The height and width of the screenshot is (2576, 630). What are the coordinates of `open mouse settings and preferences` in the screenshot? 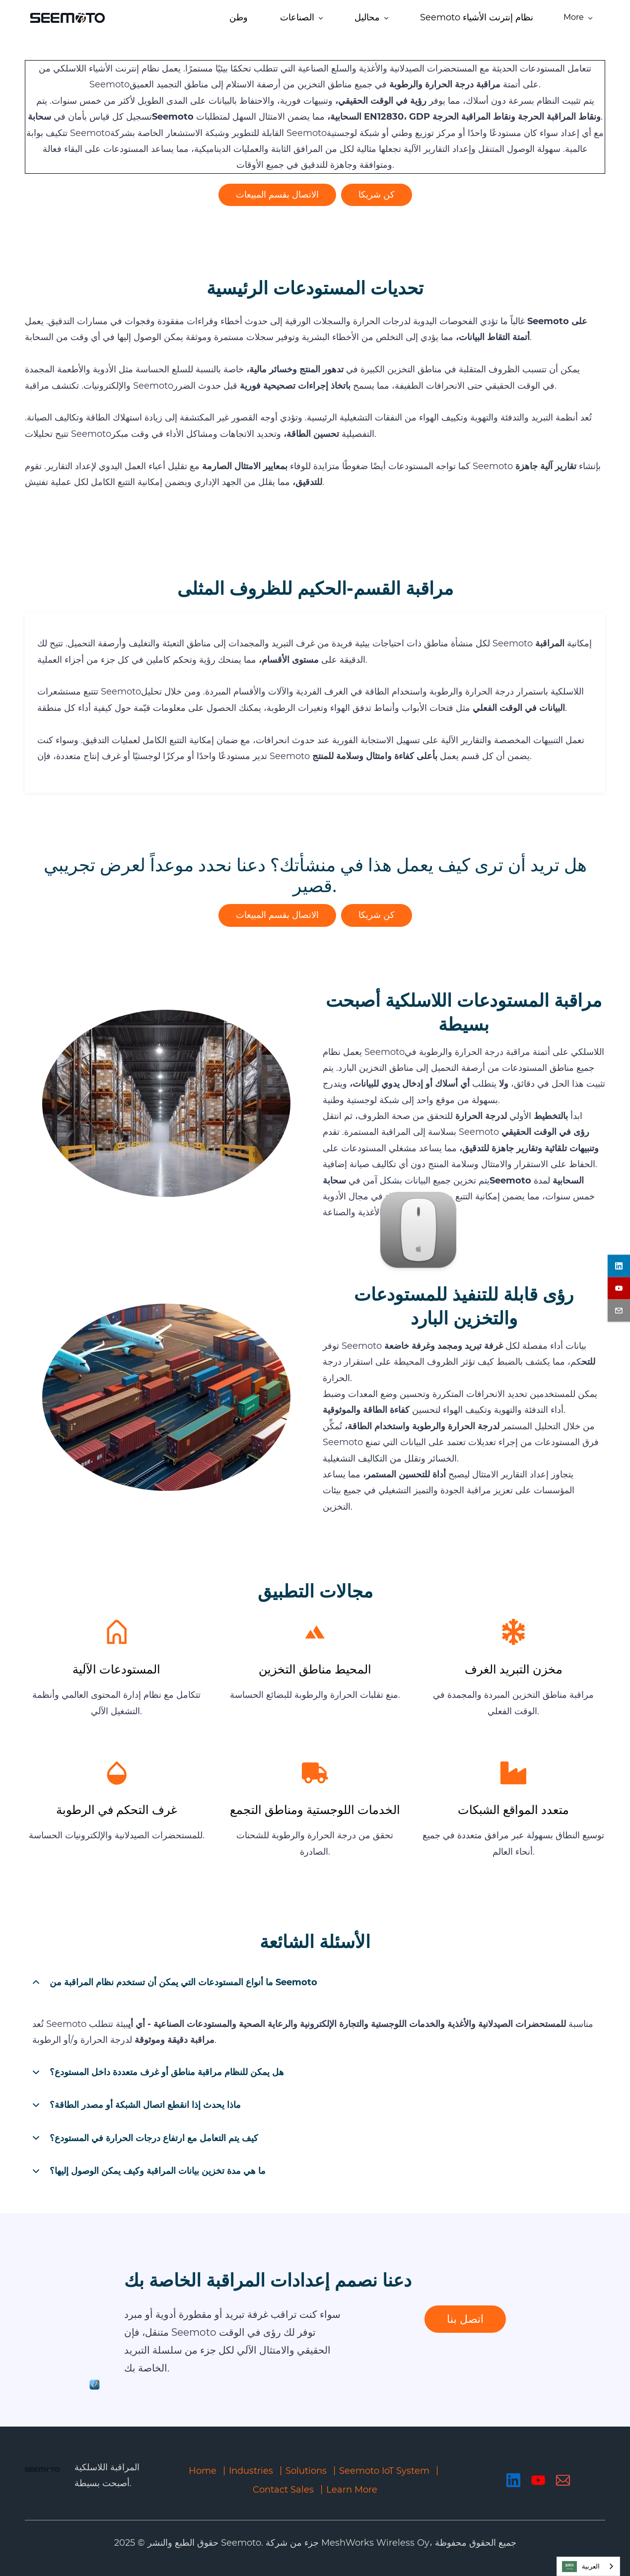 It's located at (418, 1230).